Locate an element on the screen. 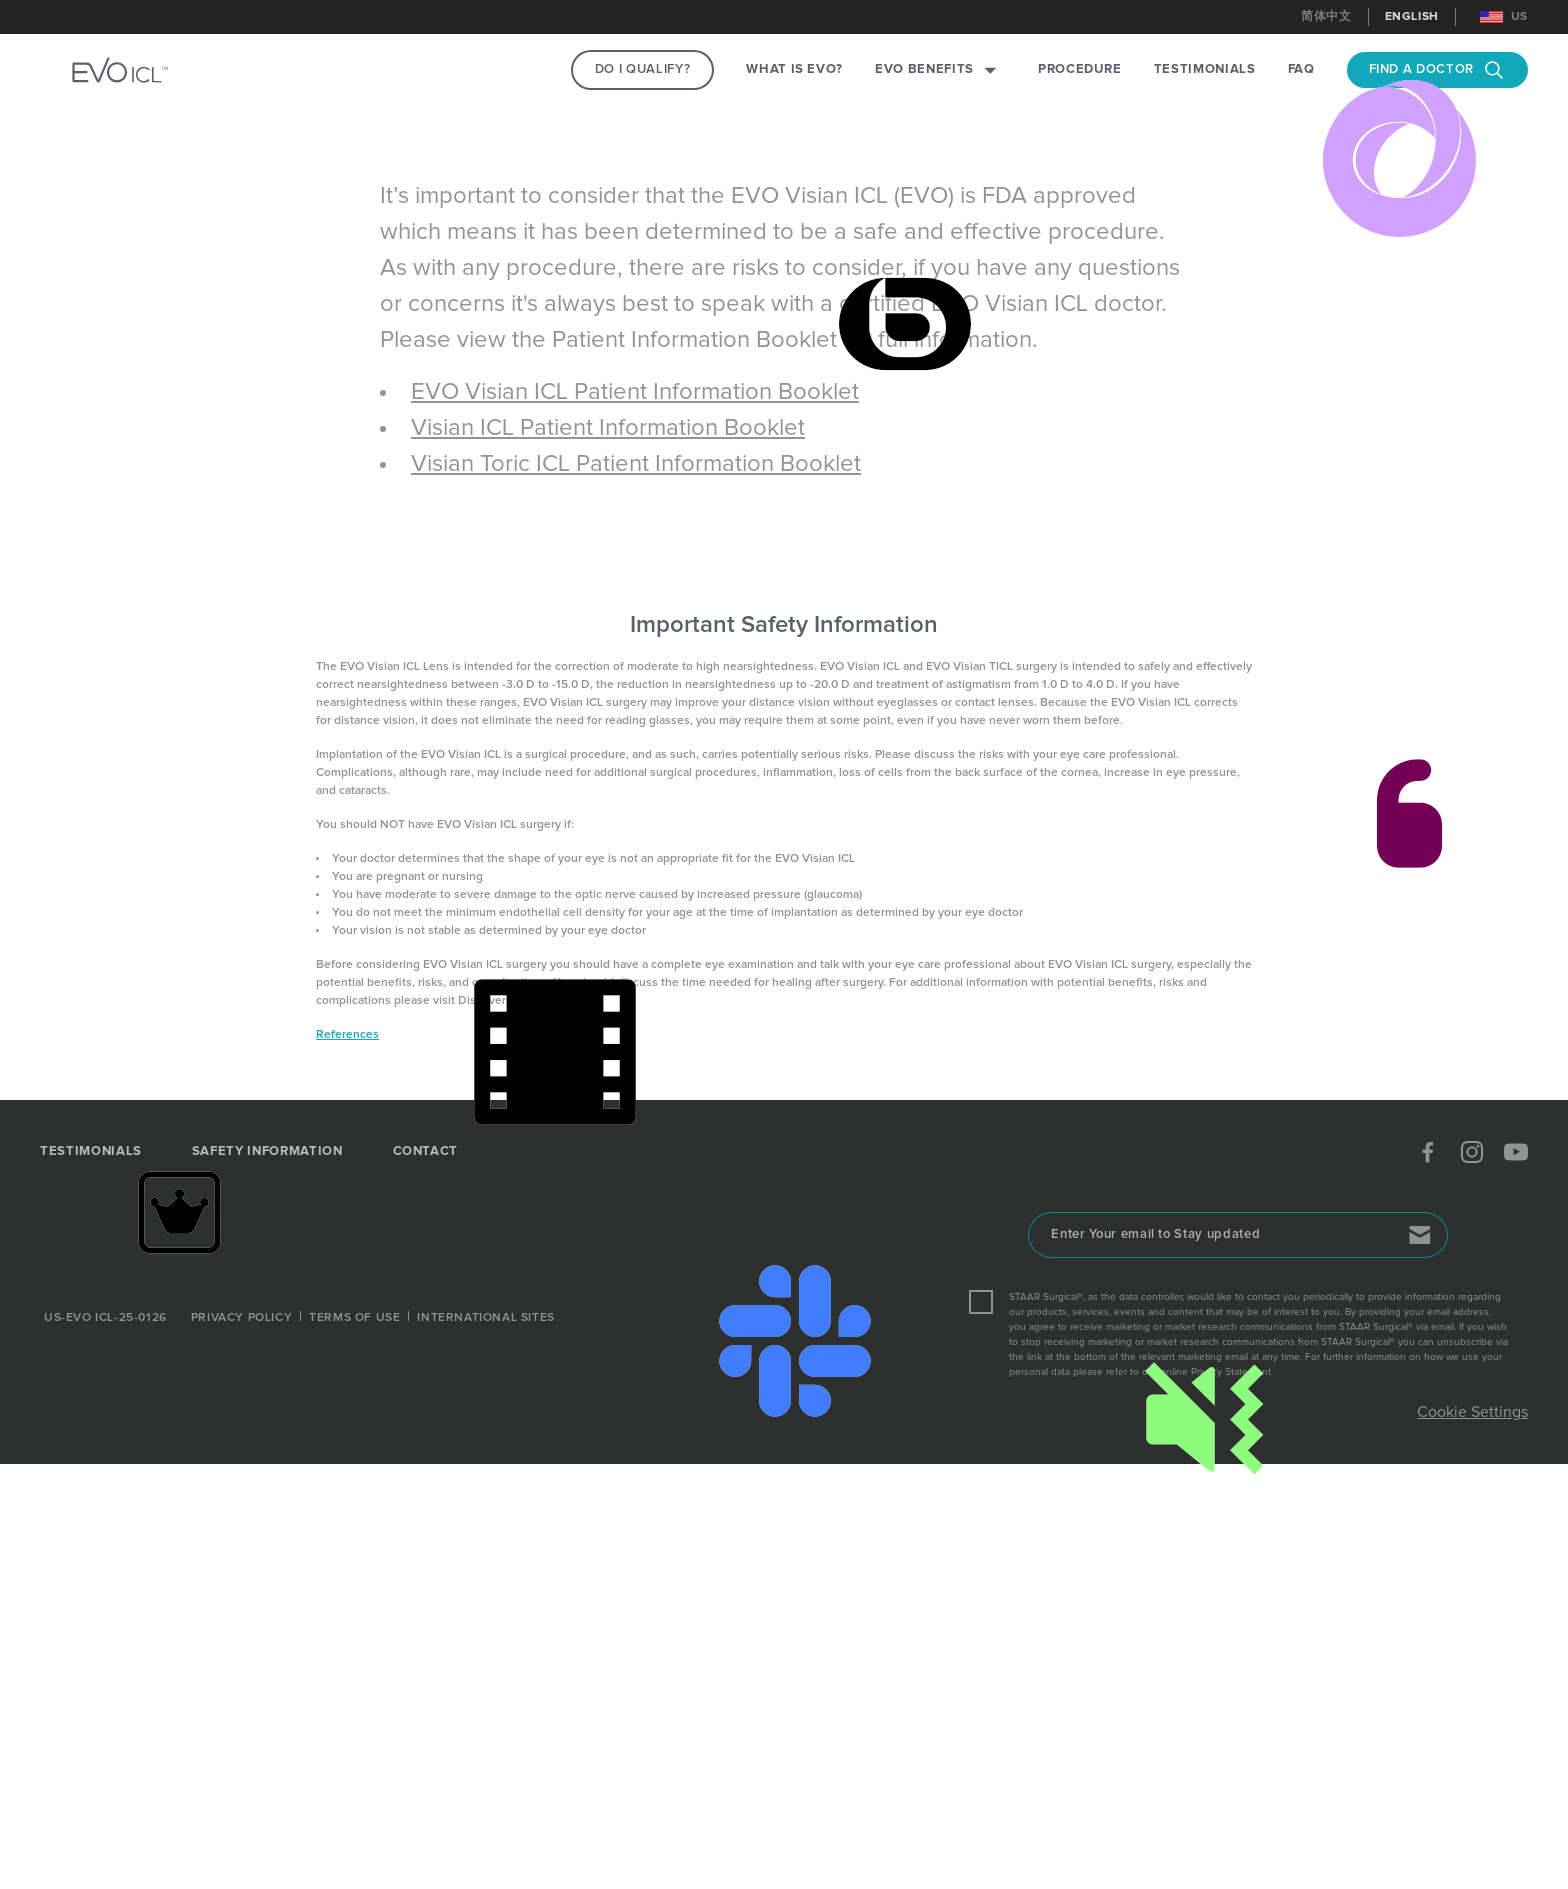  mute sound and enable vibrate mode is located at coordinates (1208, 1419).